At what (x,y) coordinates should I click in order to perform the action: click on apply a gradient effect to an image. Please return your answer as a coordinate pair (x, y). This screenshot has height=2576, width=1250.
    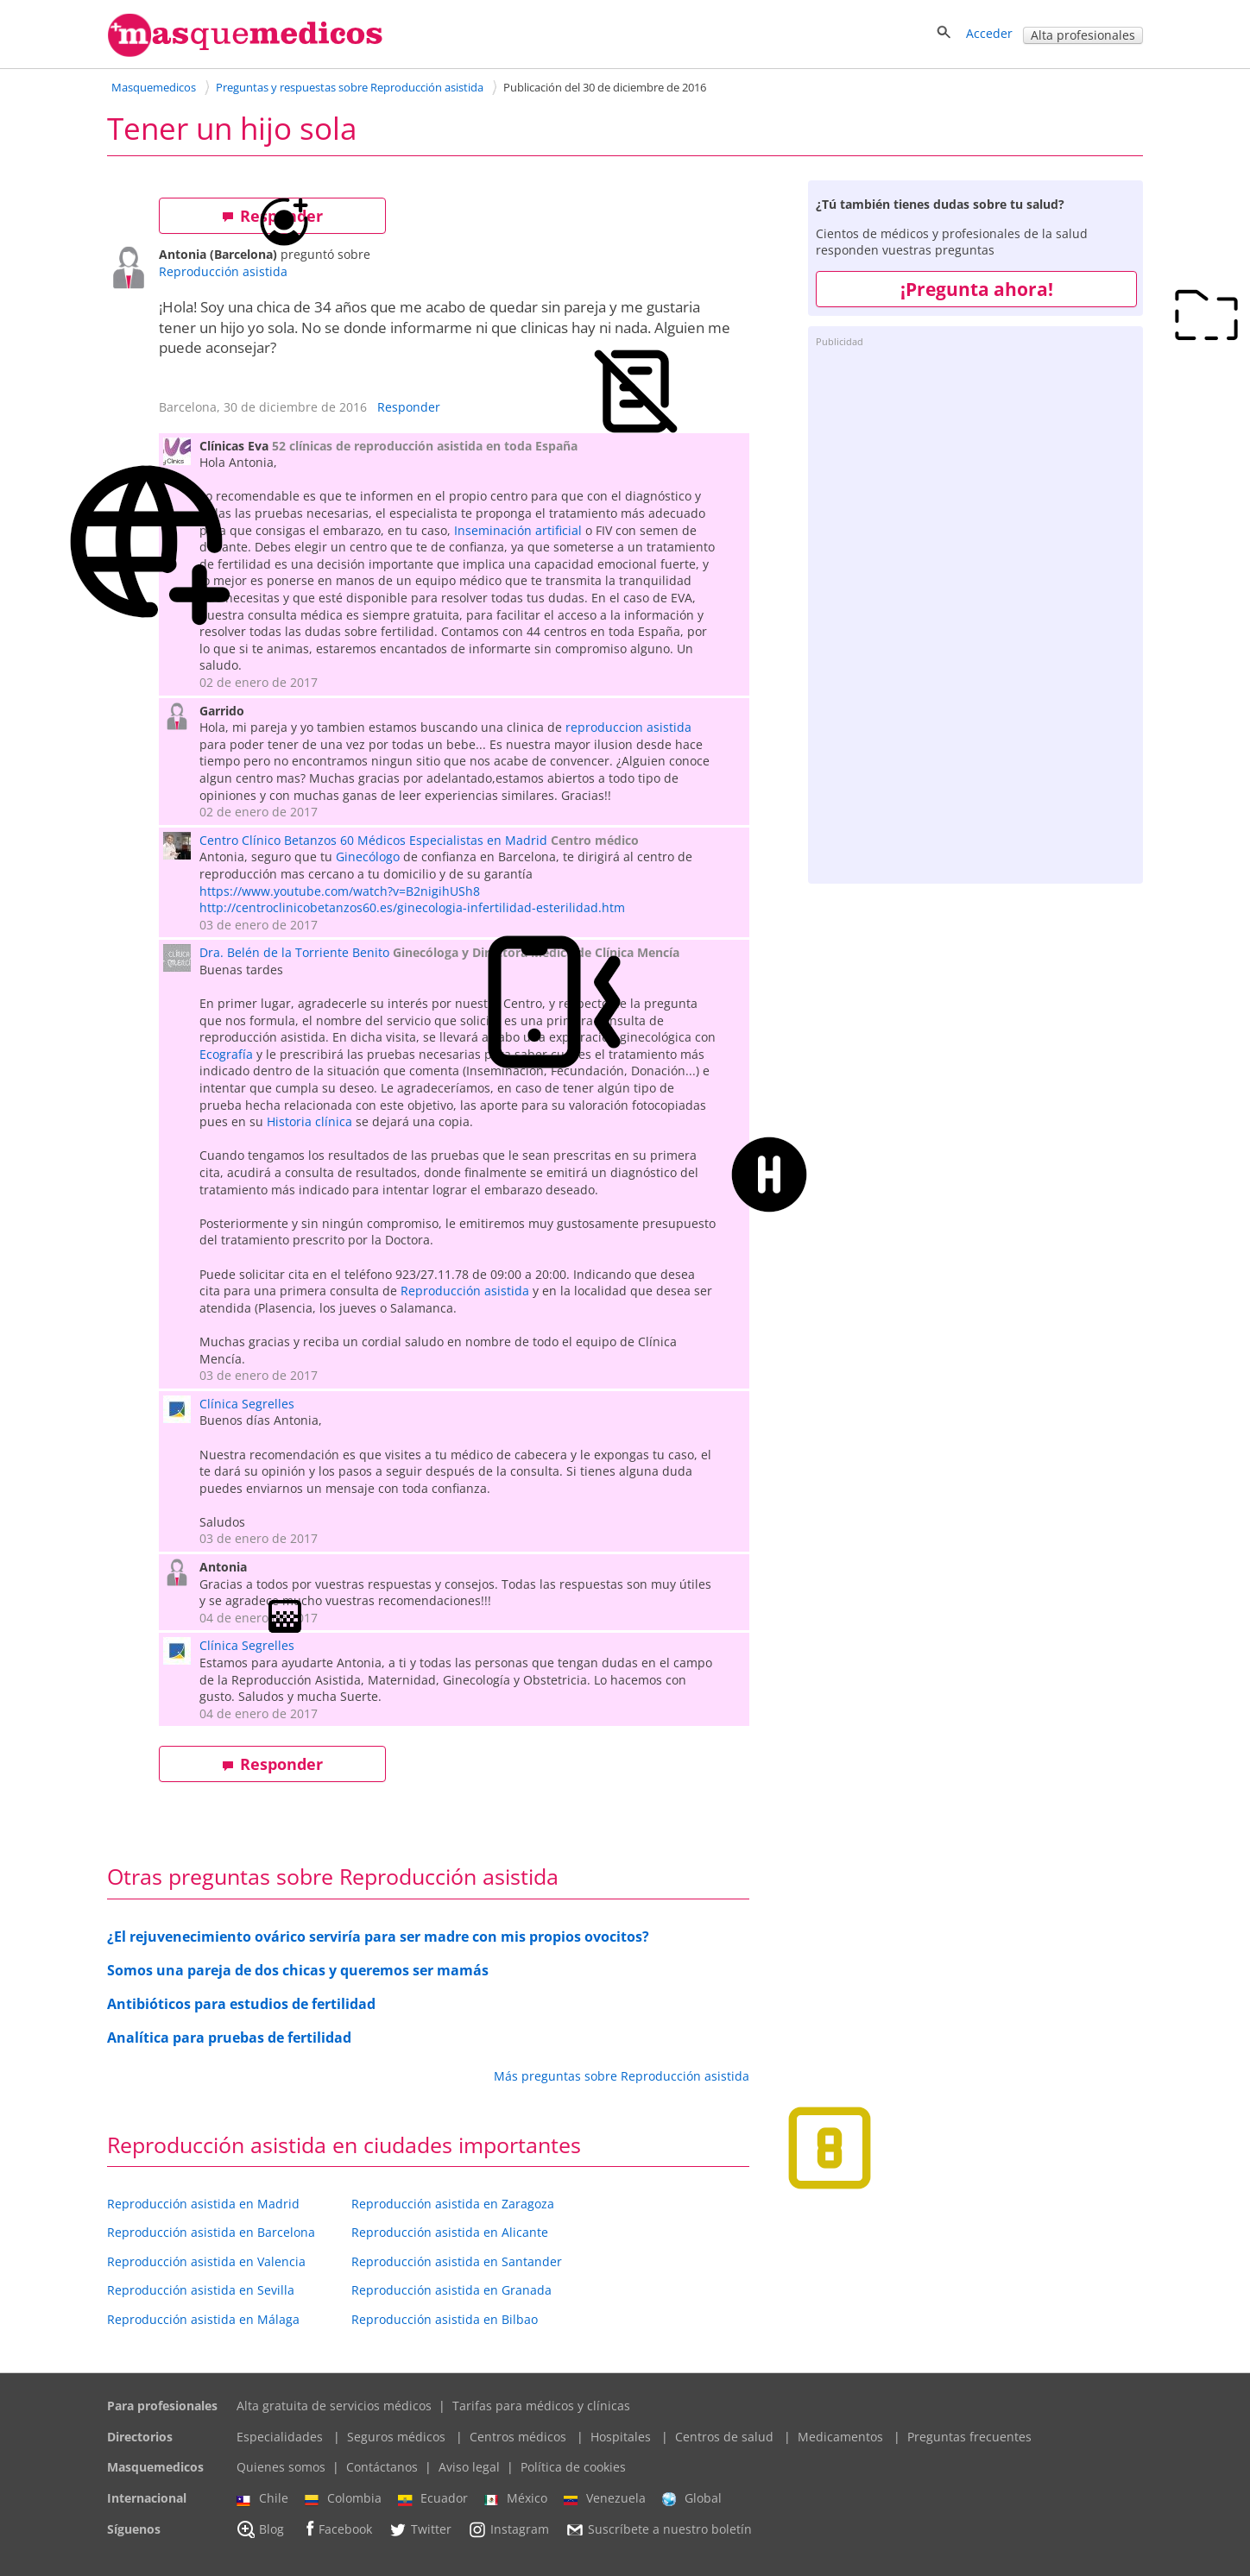
    Looking at the image, I should click on (285, 1616).